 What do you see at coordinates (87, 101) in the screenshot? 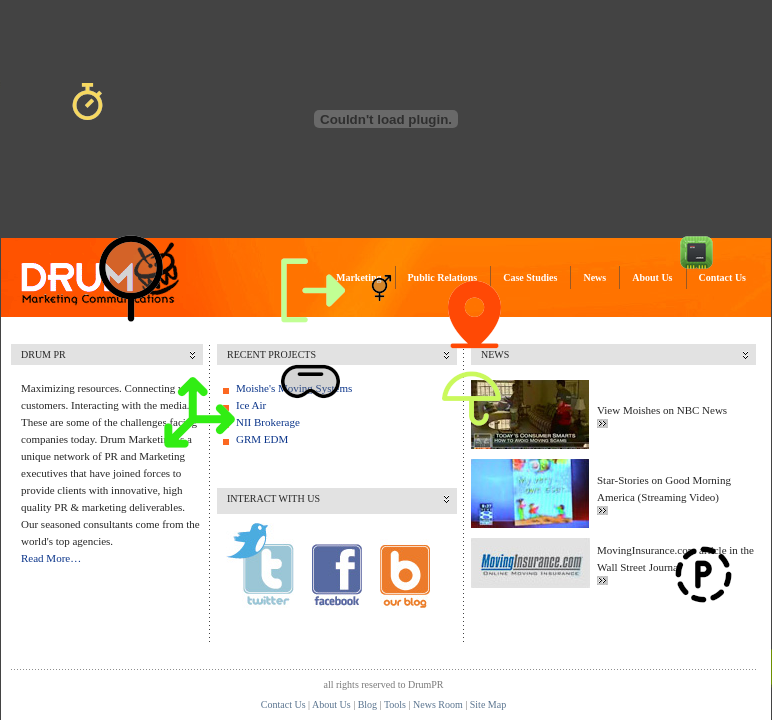
I see `set or start a timer` at bounding box center [87, 101].